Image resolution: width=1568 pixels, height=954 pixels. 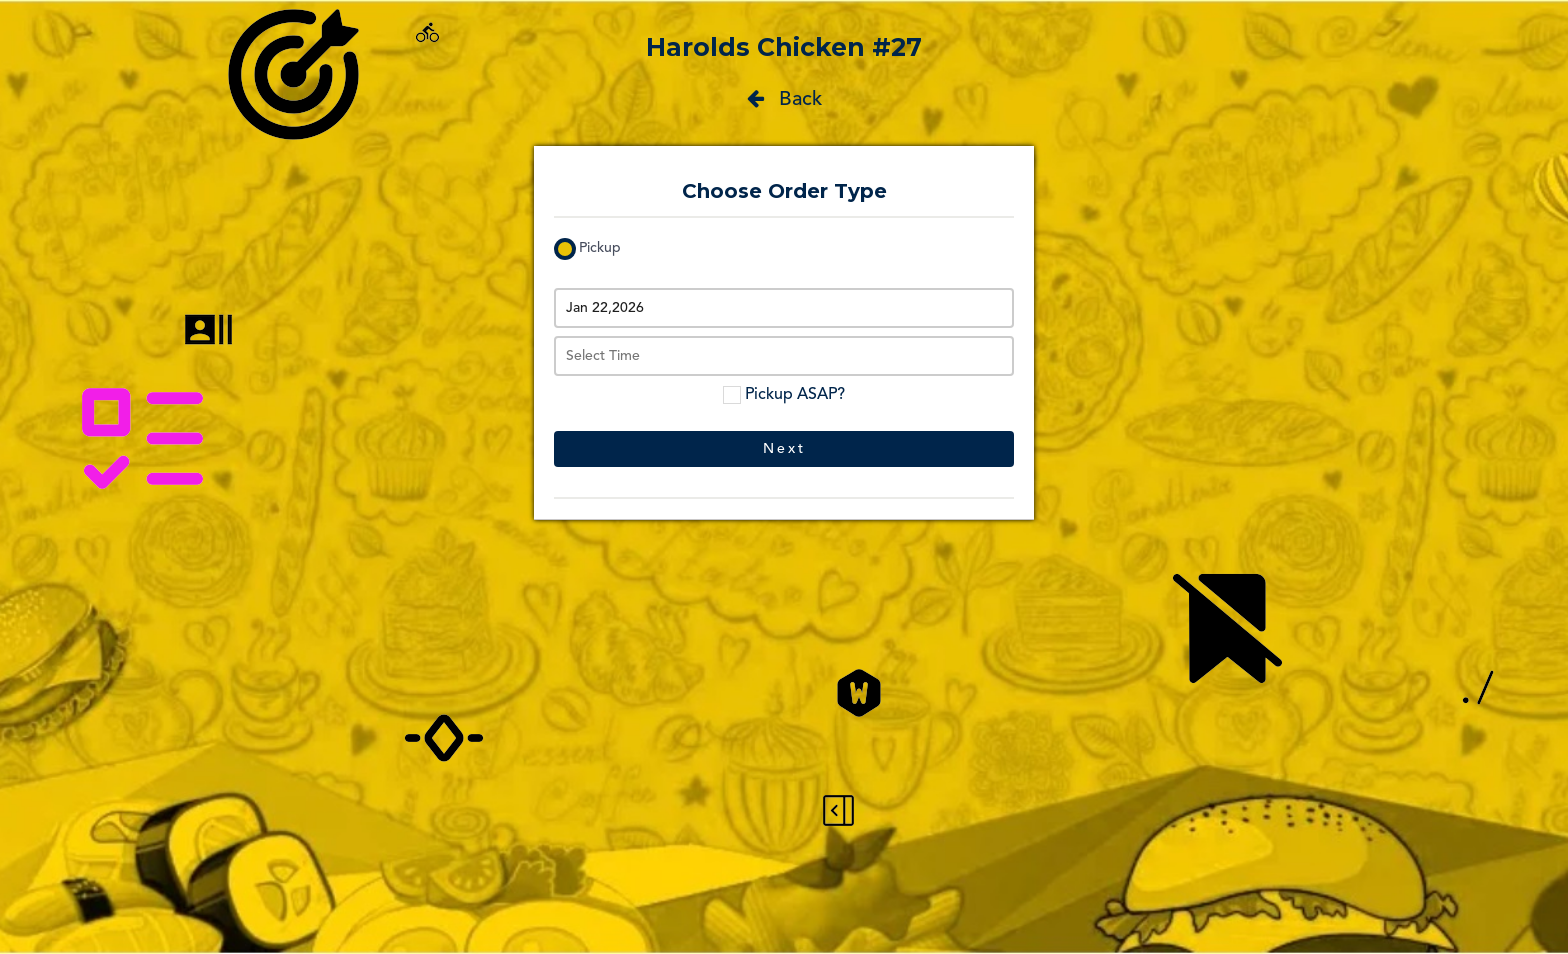 What do you see at coordinates (427, 32) in the screenshot?
I see `get cycling directions` at bounding box center [427, 32].